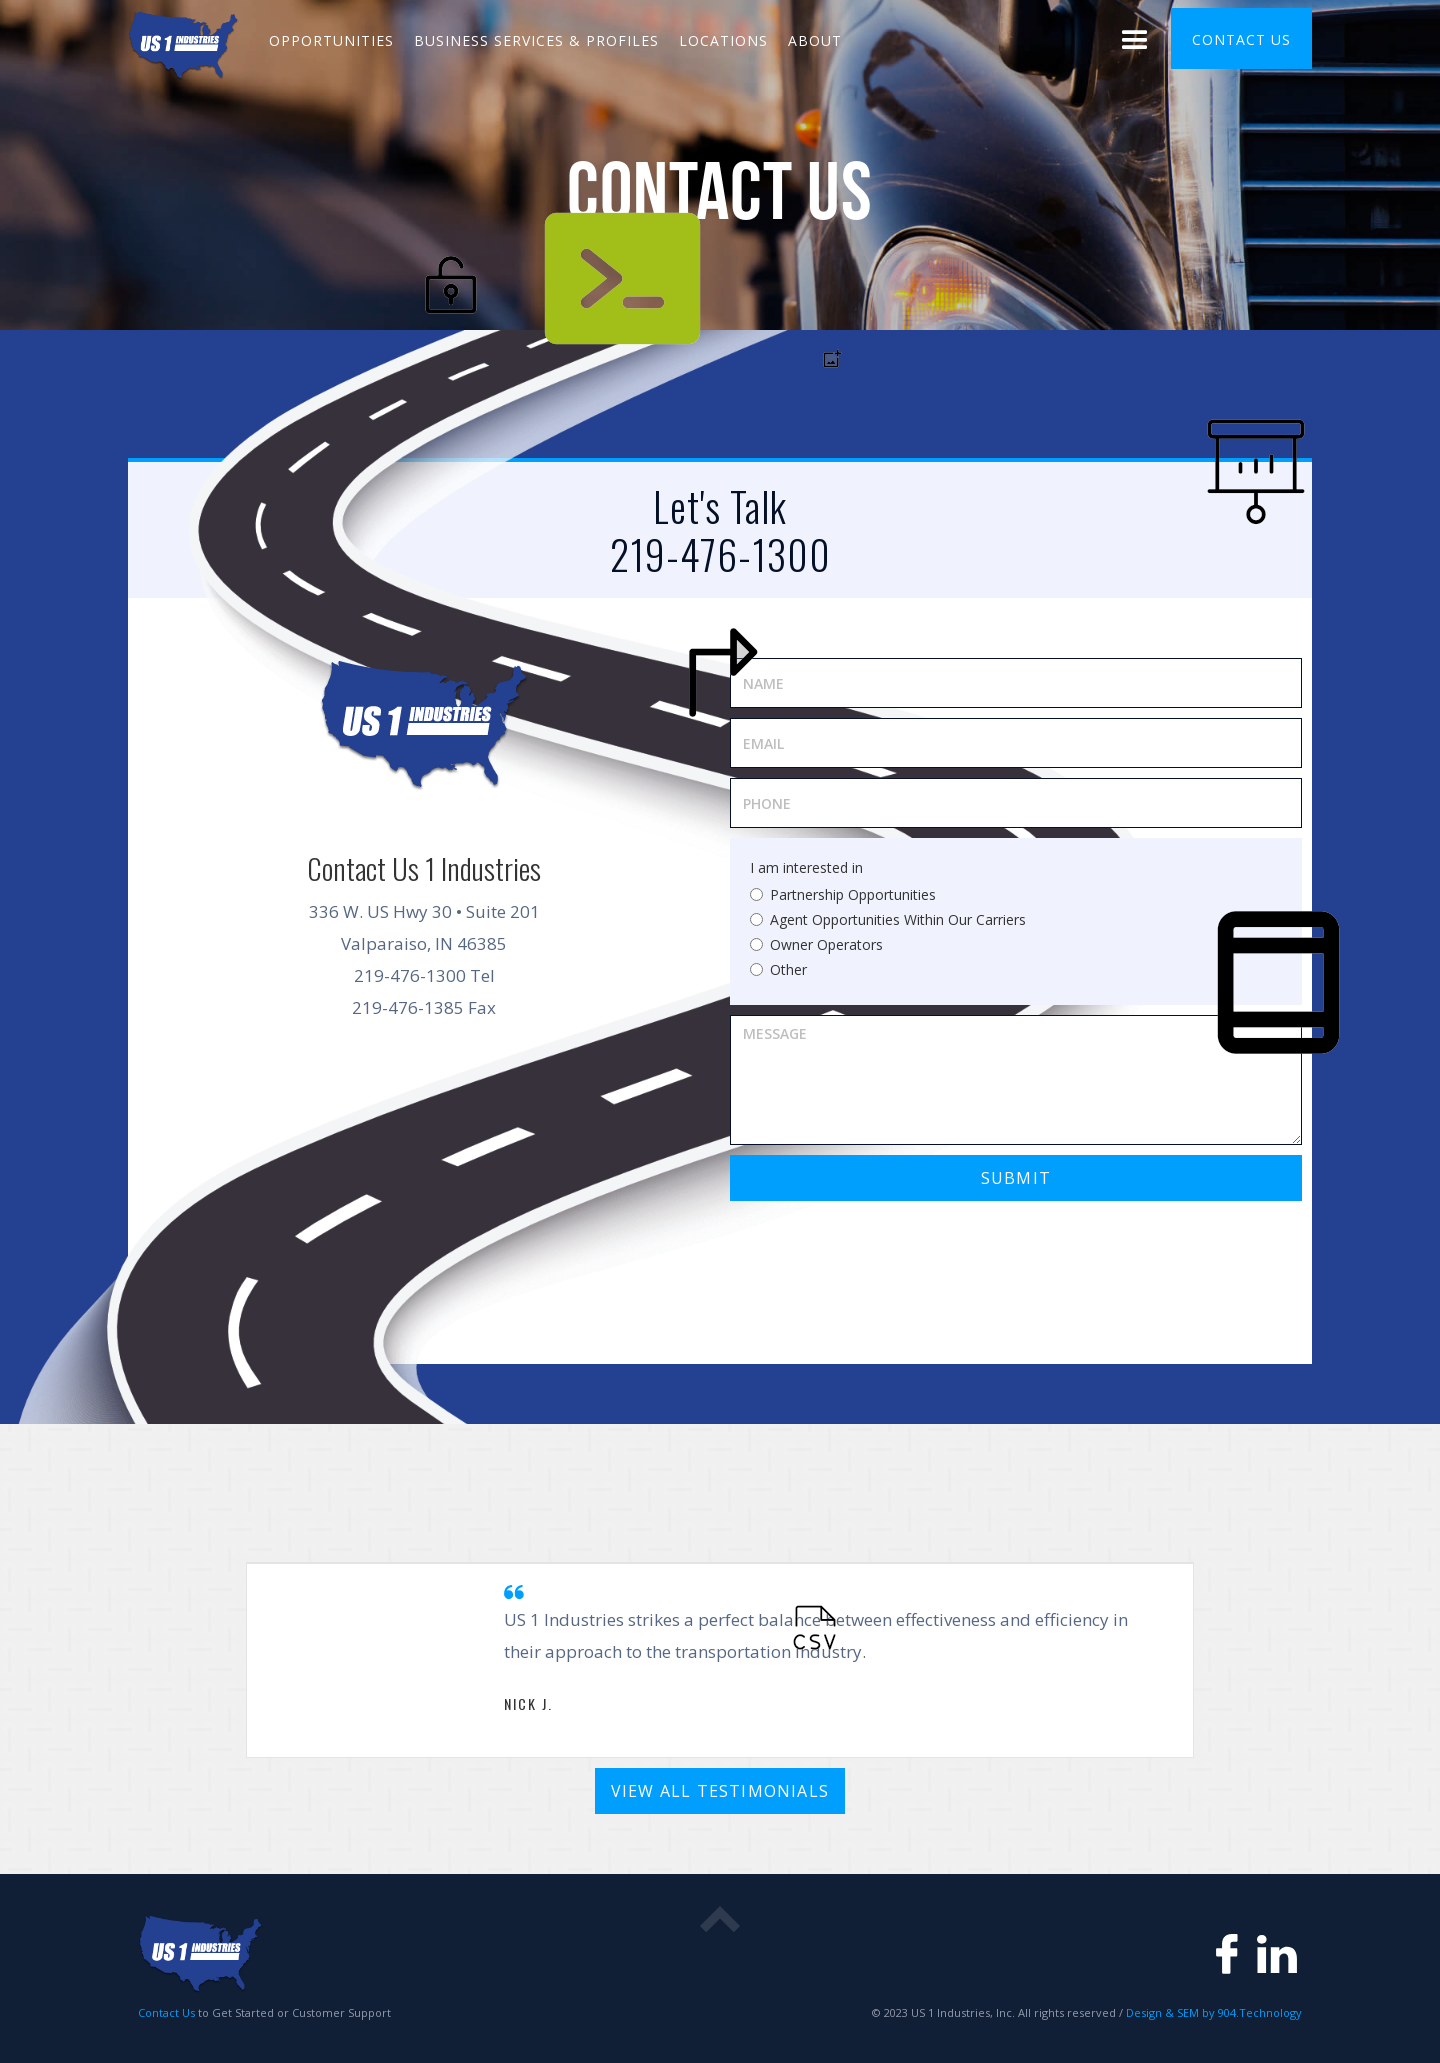 The image size is (1440, 2063). What do you see at coordinates (622, 278) in the screenshot?
I see `open command line terminal` at bounding box center [622, 278].